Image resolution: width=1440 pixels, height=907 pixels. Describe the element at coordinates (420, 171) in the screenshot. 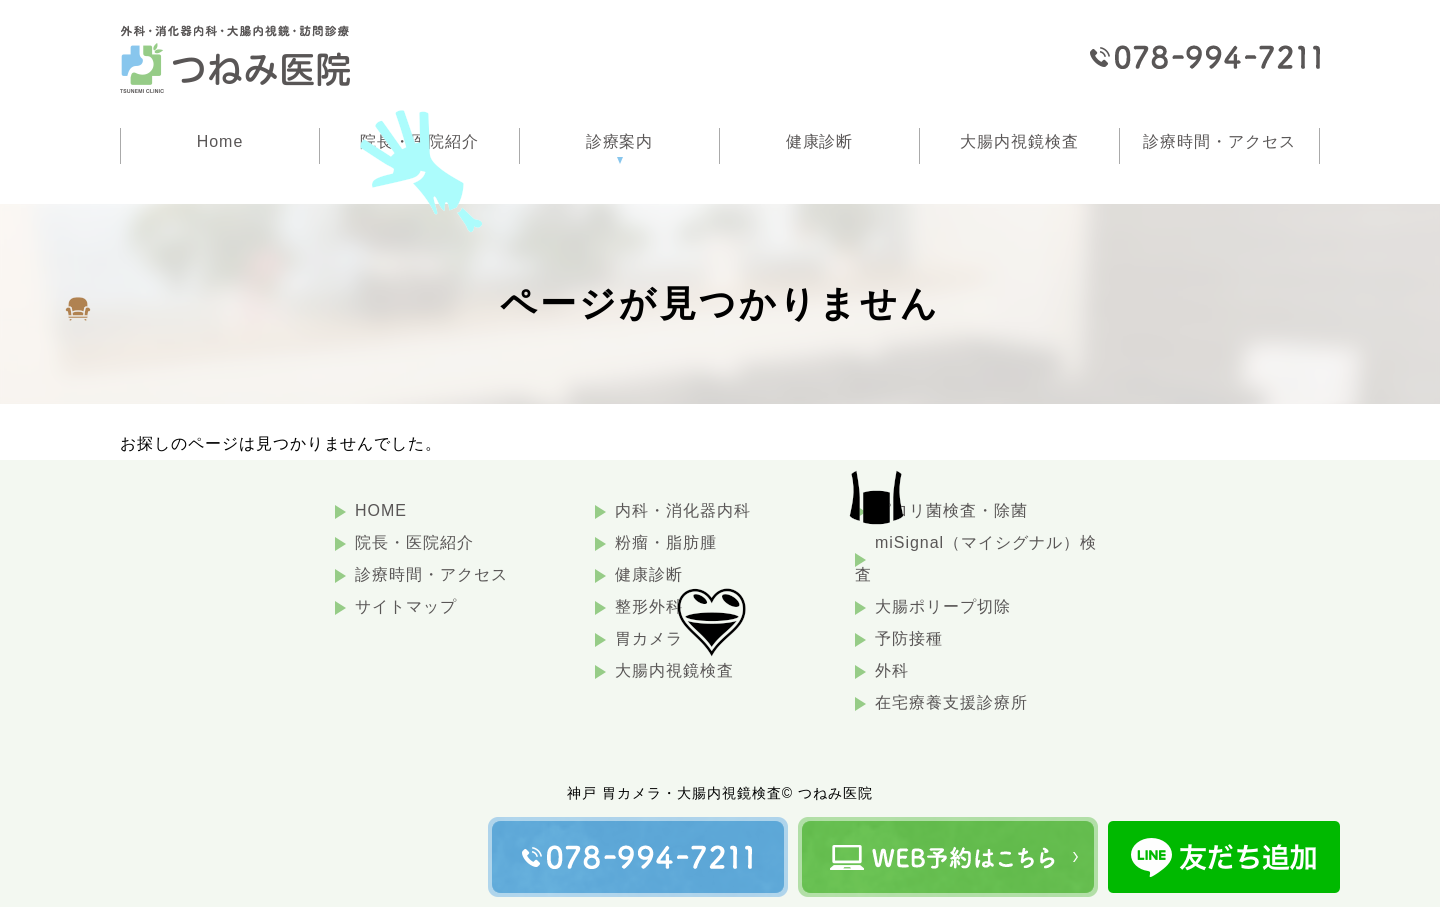

I see `indicates a defeated enemy or combat event in a game` at that location.